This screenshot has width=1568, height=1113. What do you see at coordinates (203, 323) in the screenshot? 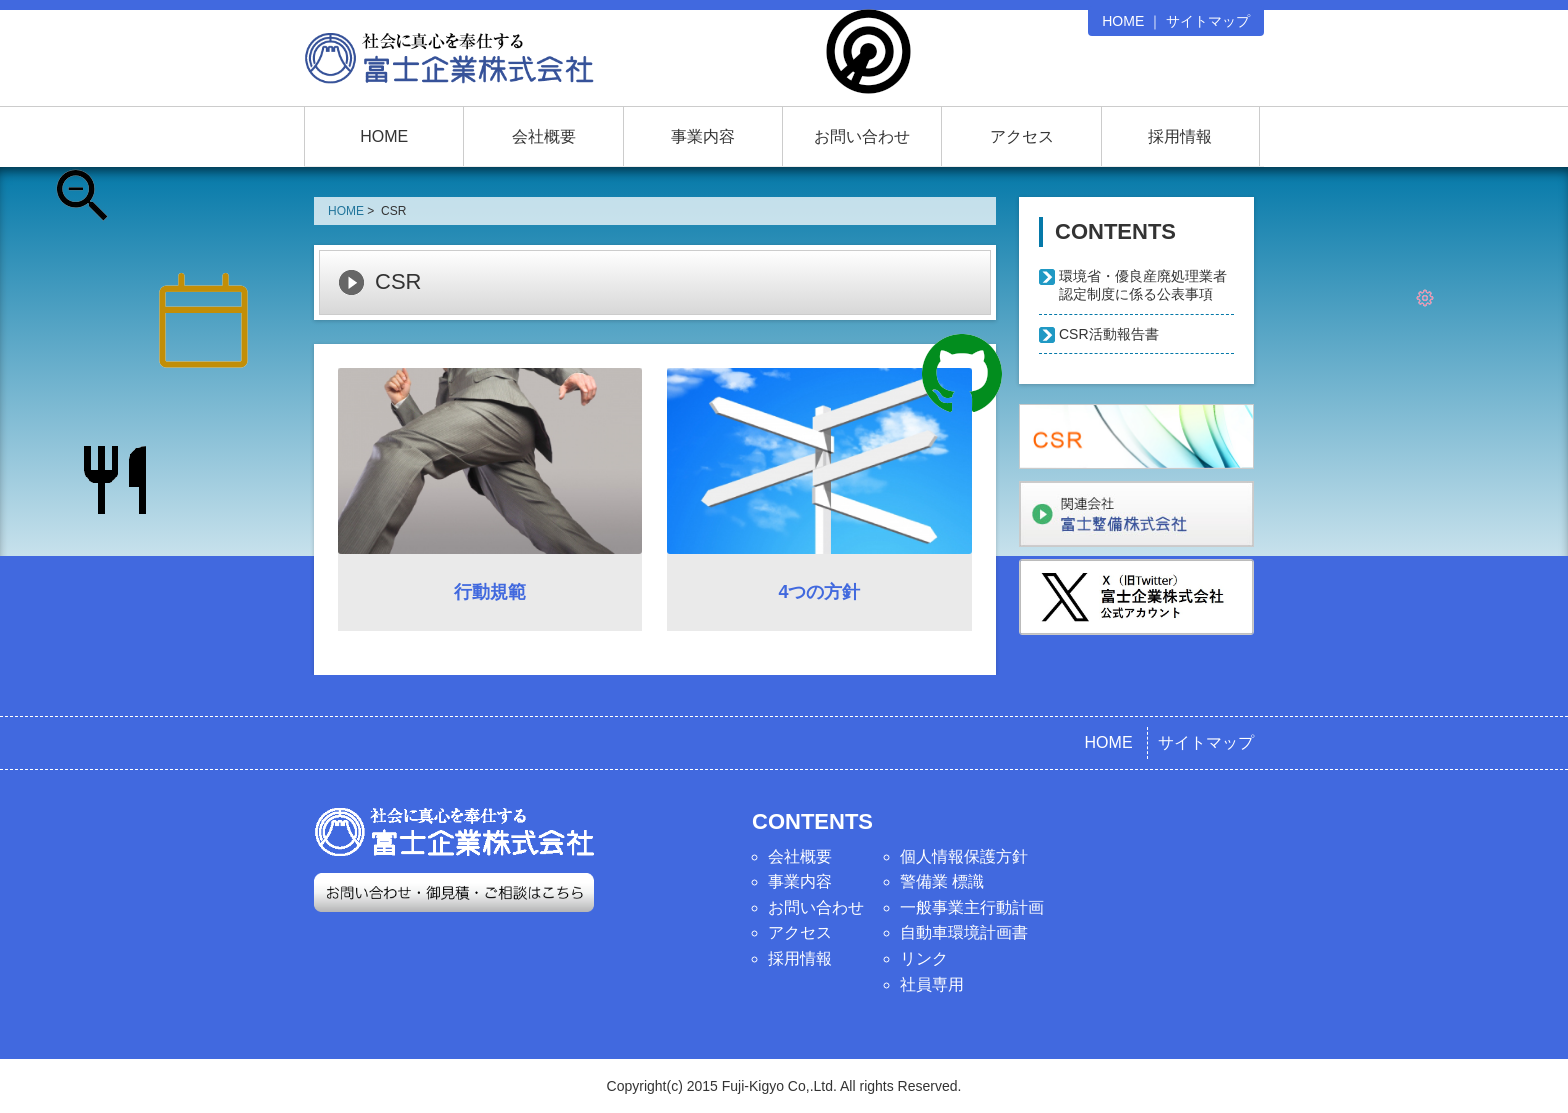
I see `view calendar or scheduled events` at bounding box center [203, 323].